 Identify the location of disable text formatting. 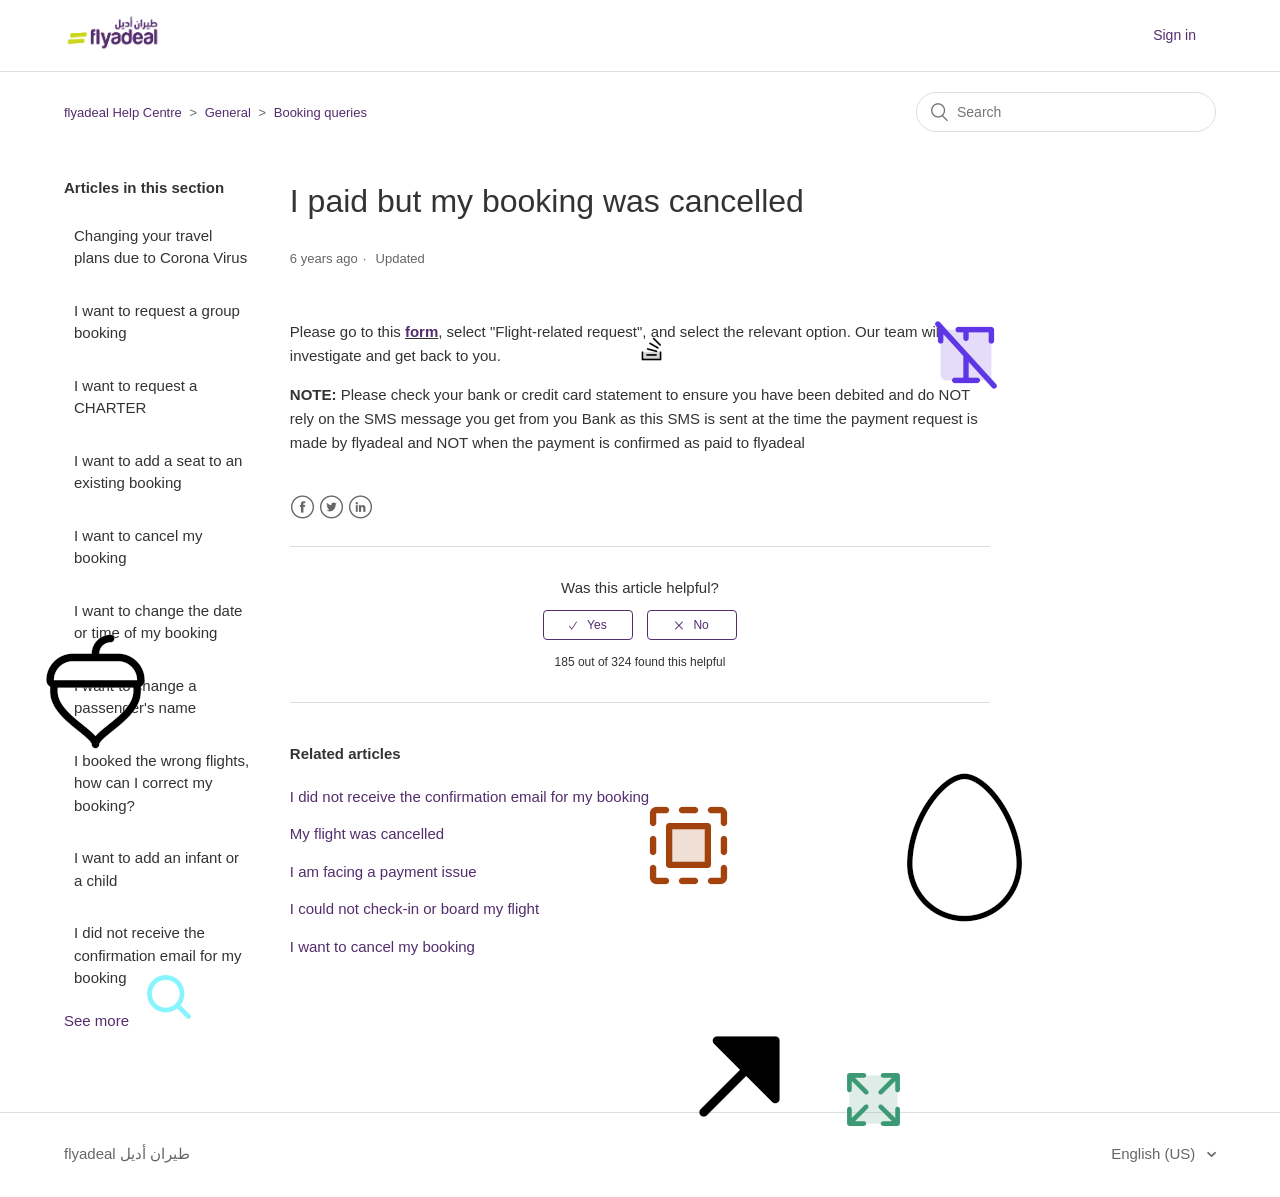
(966, 355).